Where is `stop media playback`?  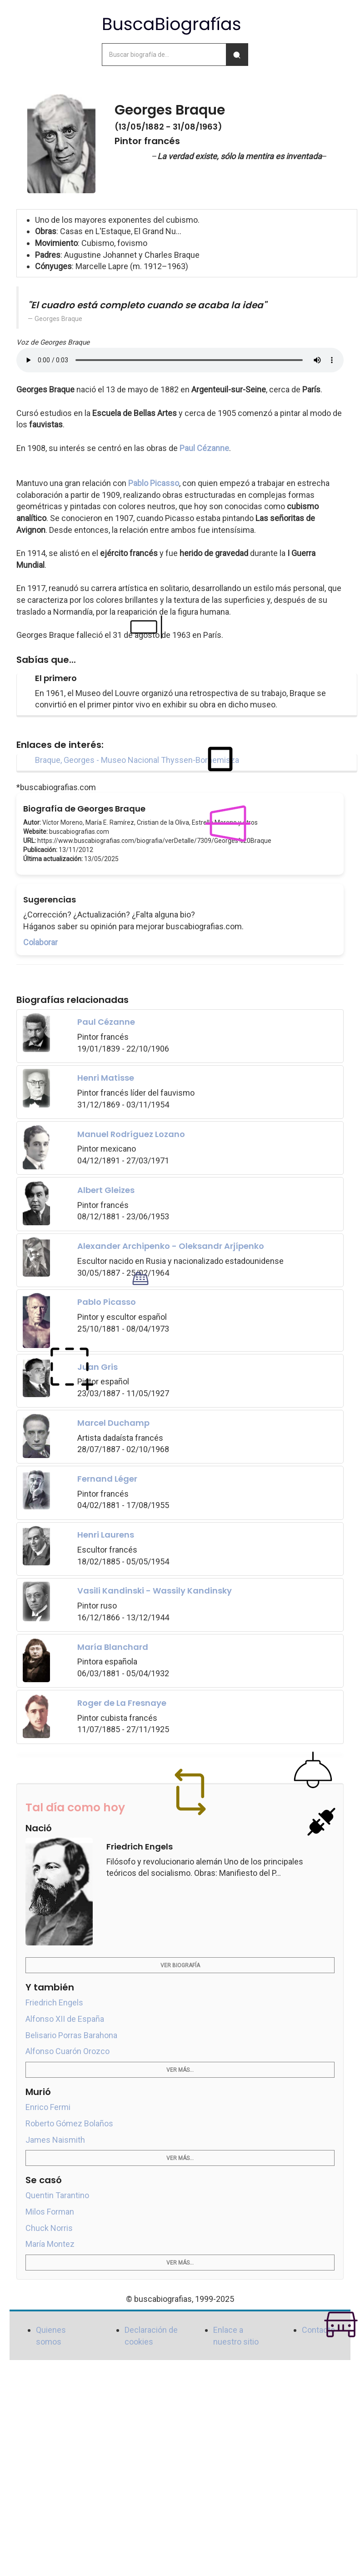
stop media playback is located at coordinates (220, 759).